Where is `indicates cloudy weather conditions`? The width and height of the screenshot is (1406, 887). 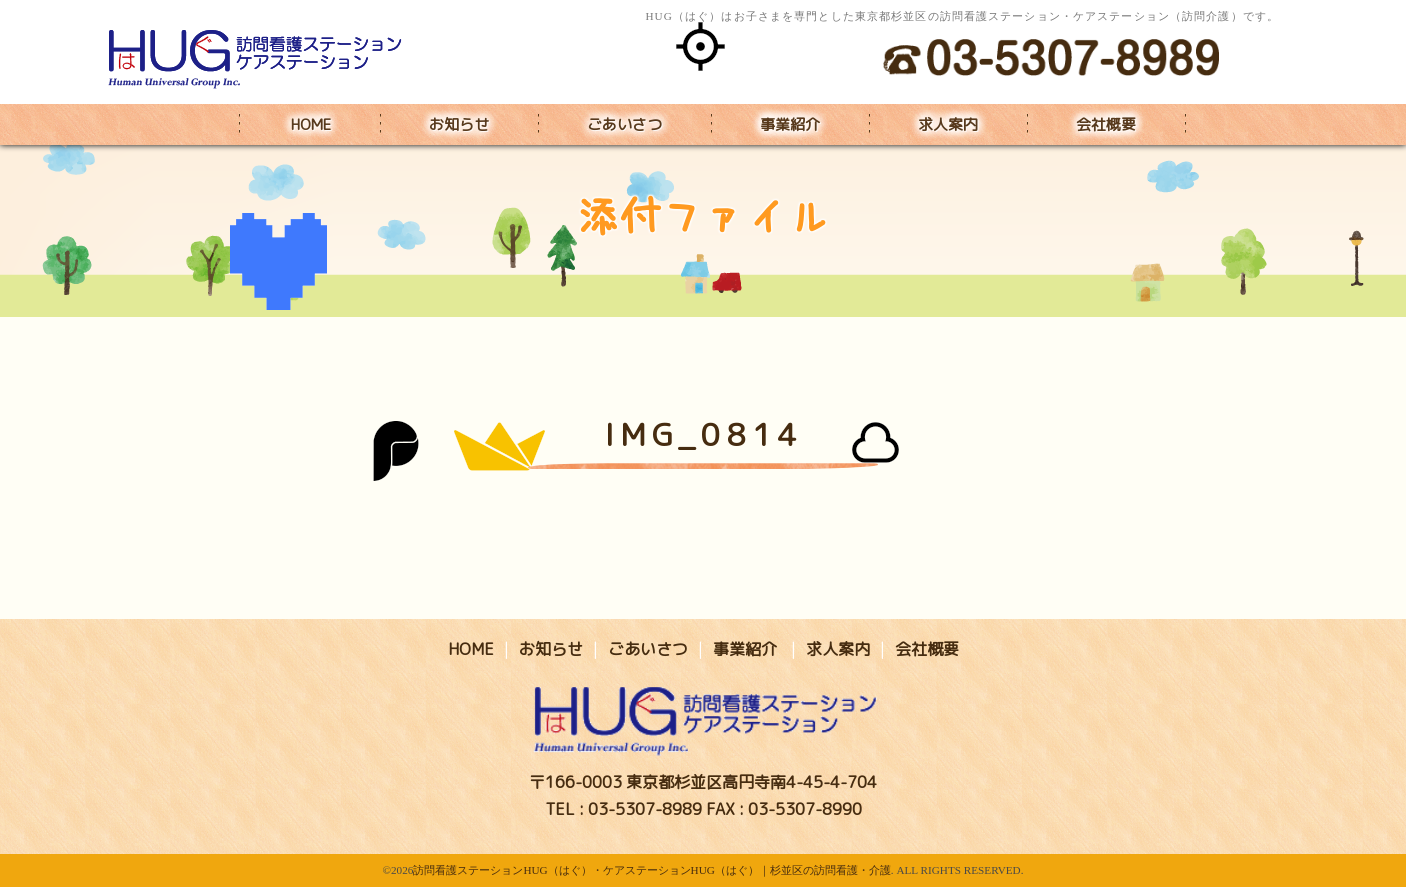
indicates cloudy weather conditions is located at coordinates (875, 443).